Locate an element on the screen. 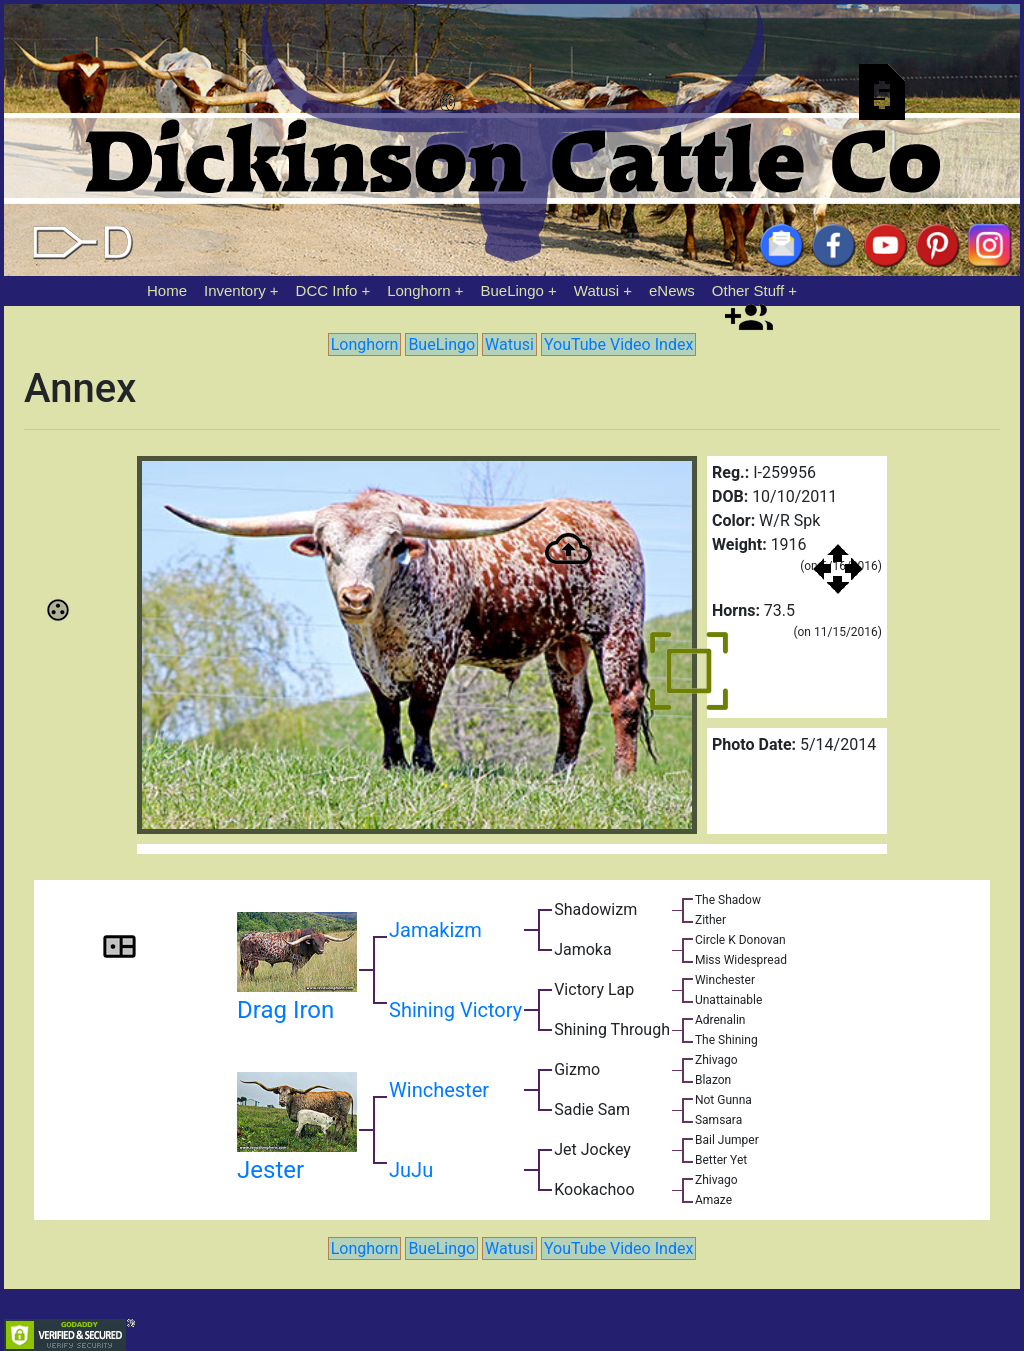 The image size is (1024, 1351). view invoice or billing document is located at coordinates (882, 92).